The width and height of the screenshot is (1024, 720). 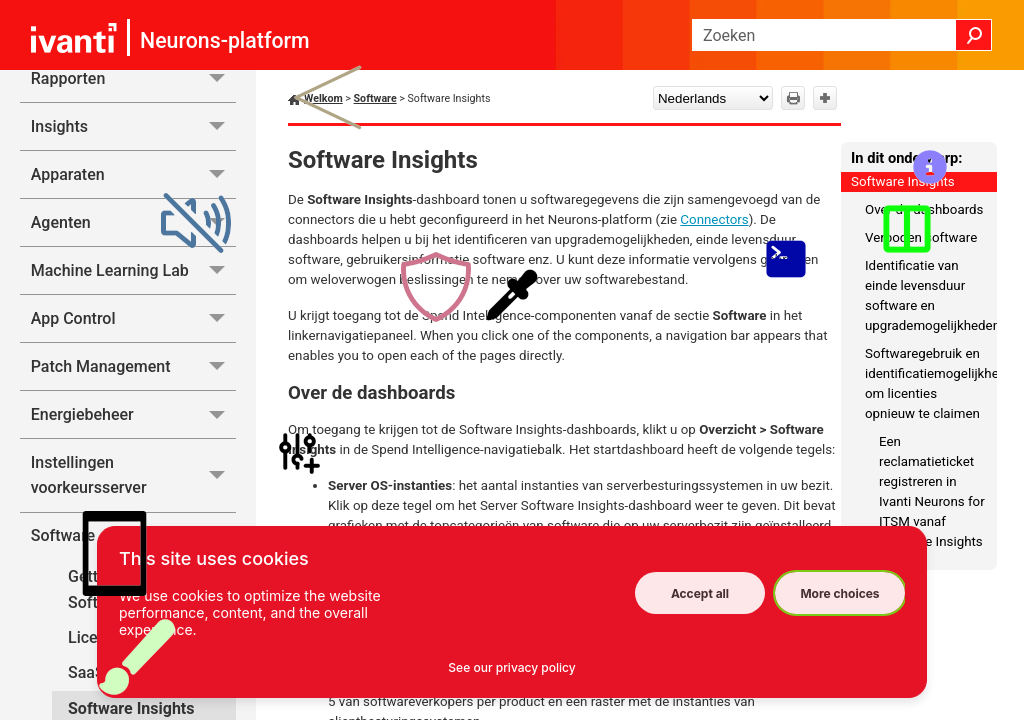 What do you see at coordinates (907, 229) in the screenshot?
I see `split view horizontally` at bounding box center [907, 229].